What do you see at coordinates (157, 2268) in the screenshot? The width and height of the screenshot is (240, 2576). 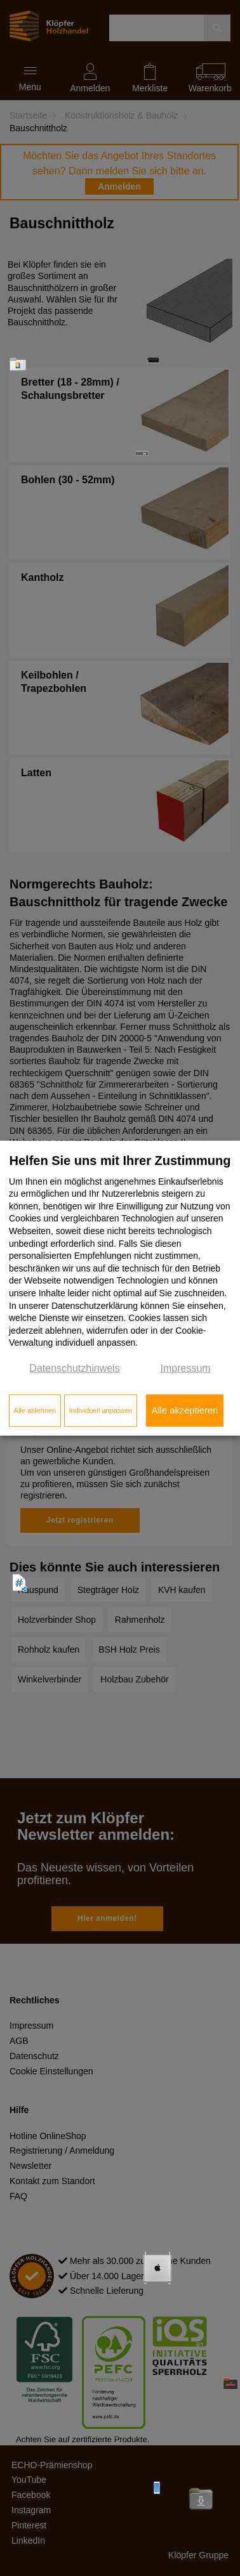 I see `mac pro desktop computer` at bounding box center [157, 2268].